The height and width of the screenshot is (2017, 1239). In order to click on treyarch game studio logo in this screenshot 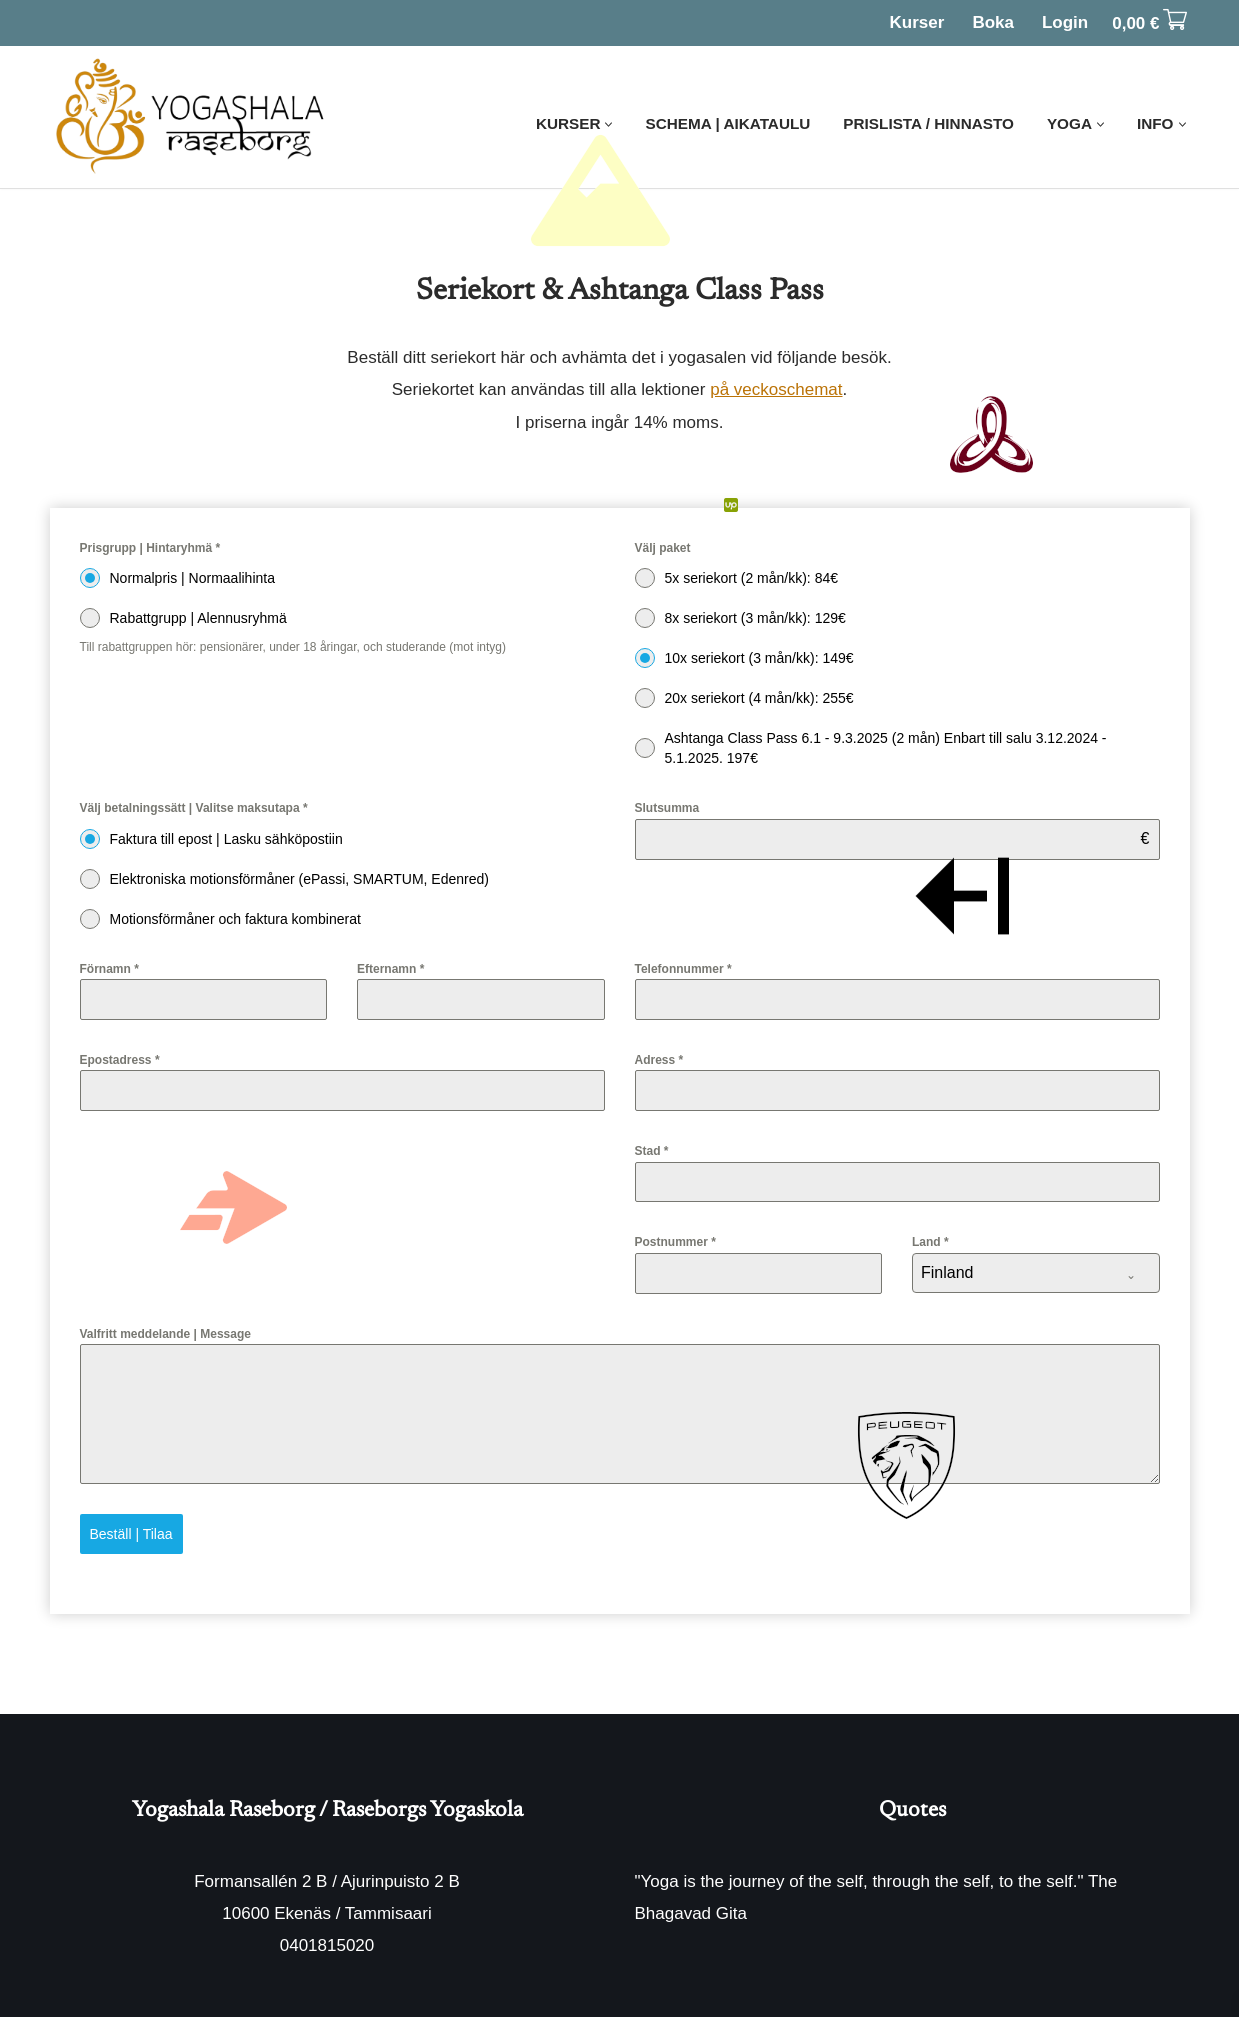, I will do `click(991, 434)`.